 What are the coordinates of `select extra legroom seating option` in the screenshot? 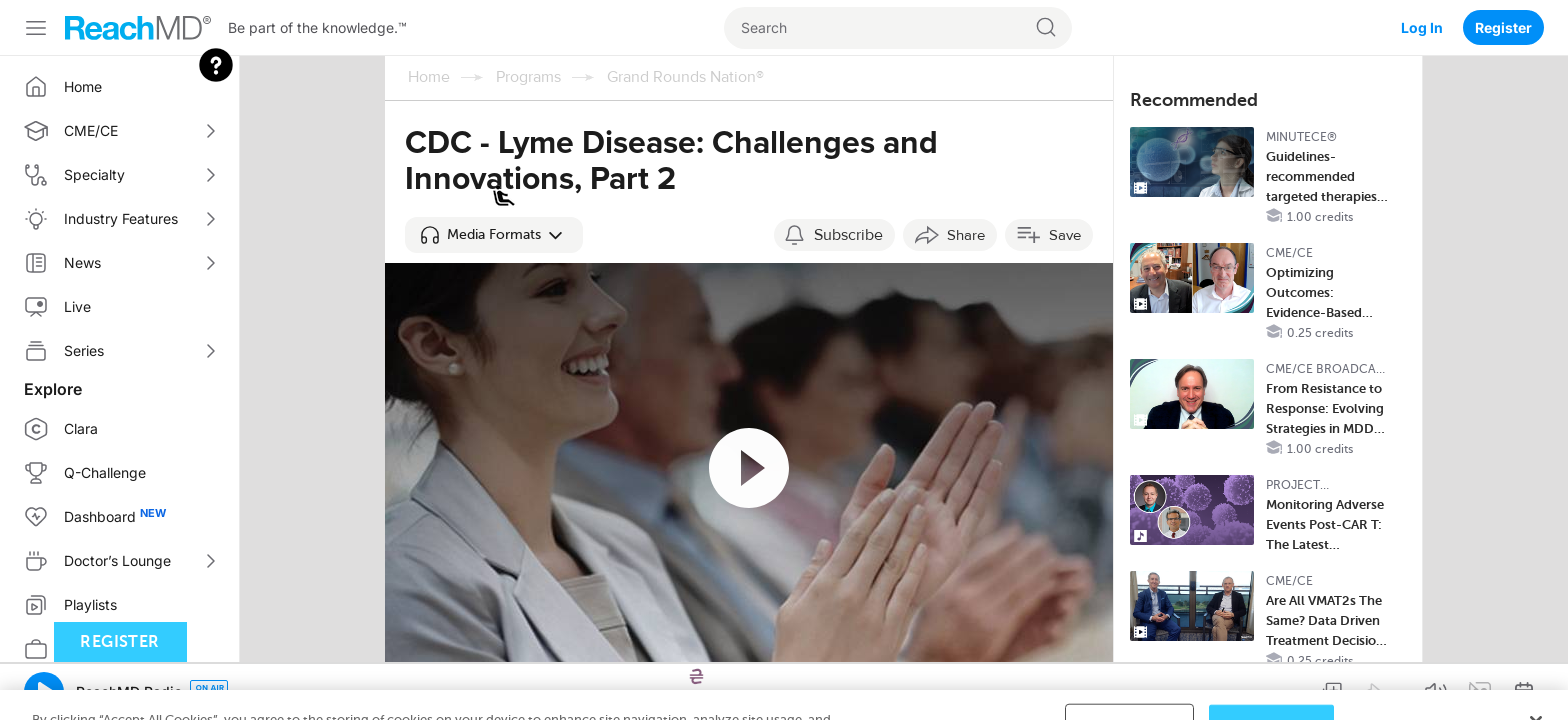 It's located at (504, 196).